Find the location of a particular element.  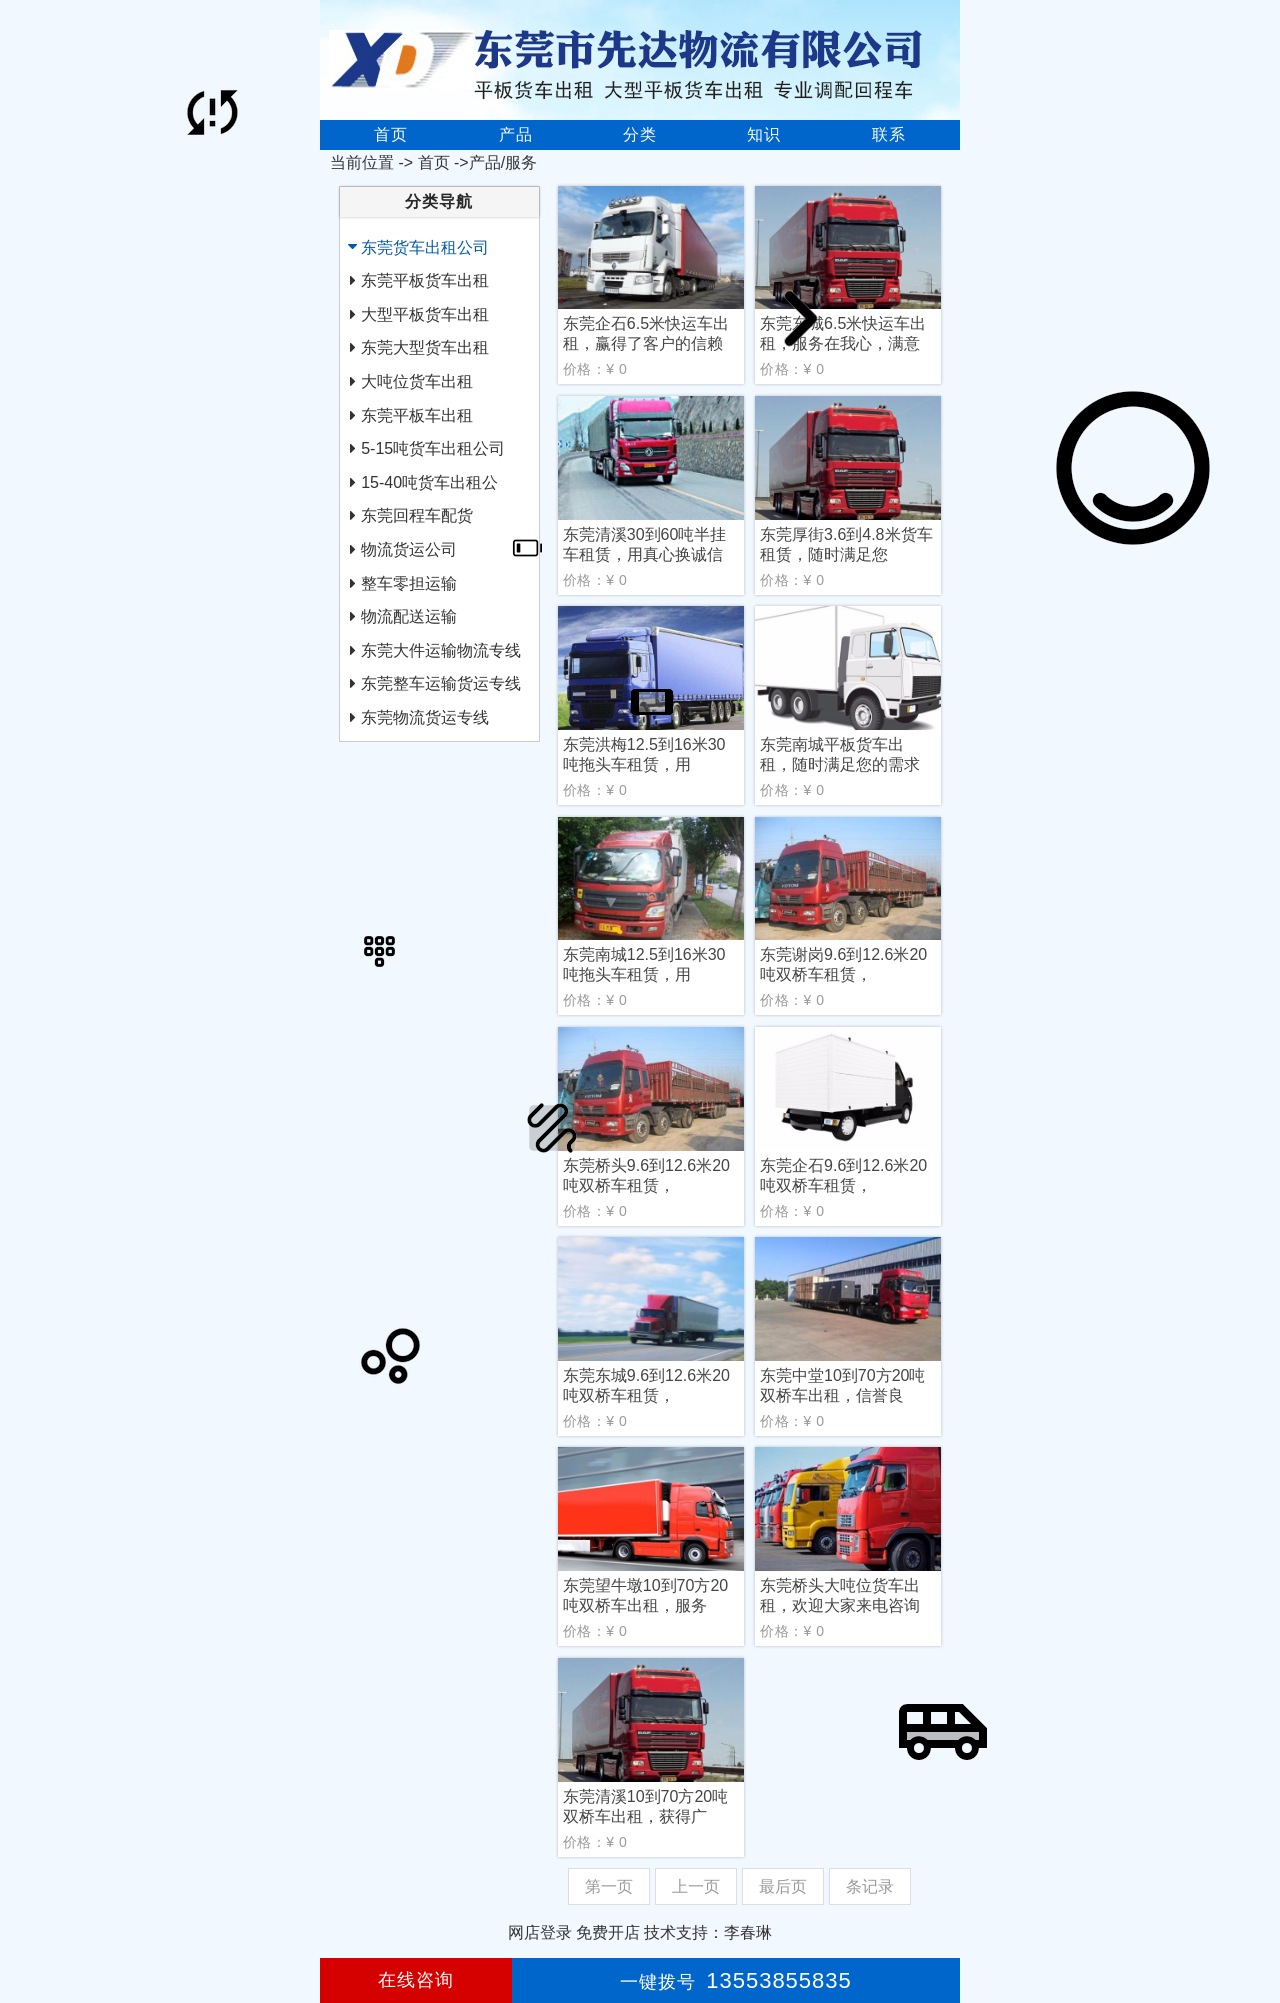

access freehand drawing or annotation tools is located at coordinates (552, 1128).